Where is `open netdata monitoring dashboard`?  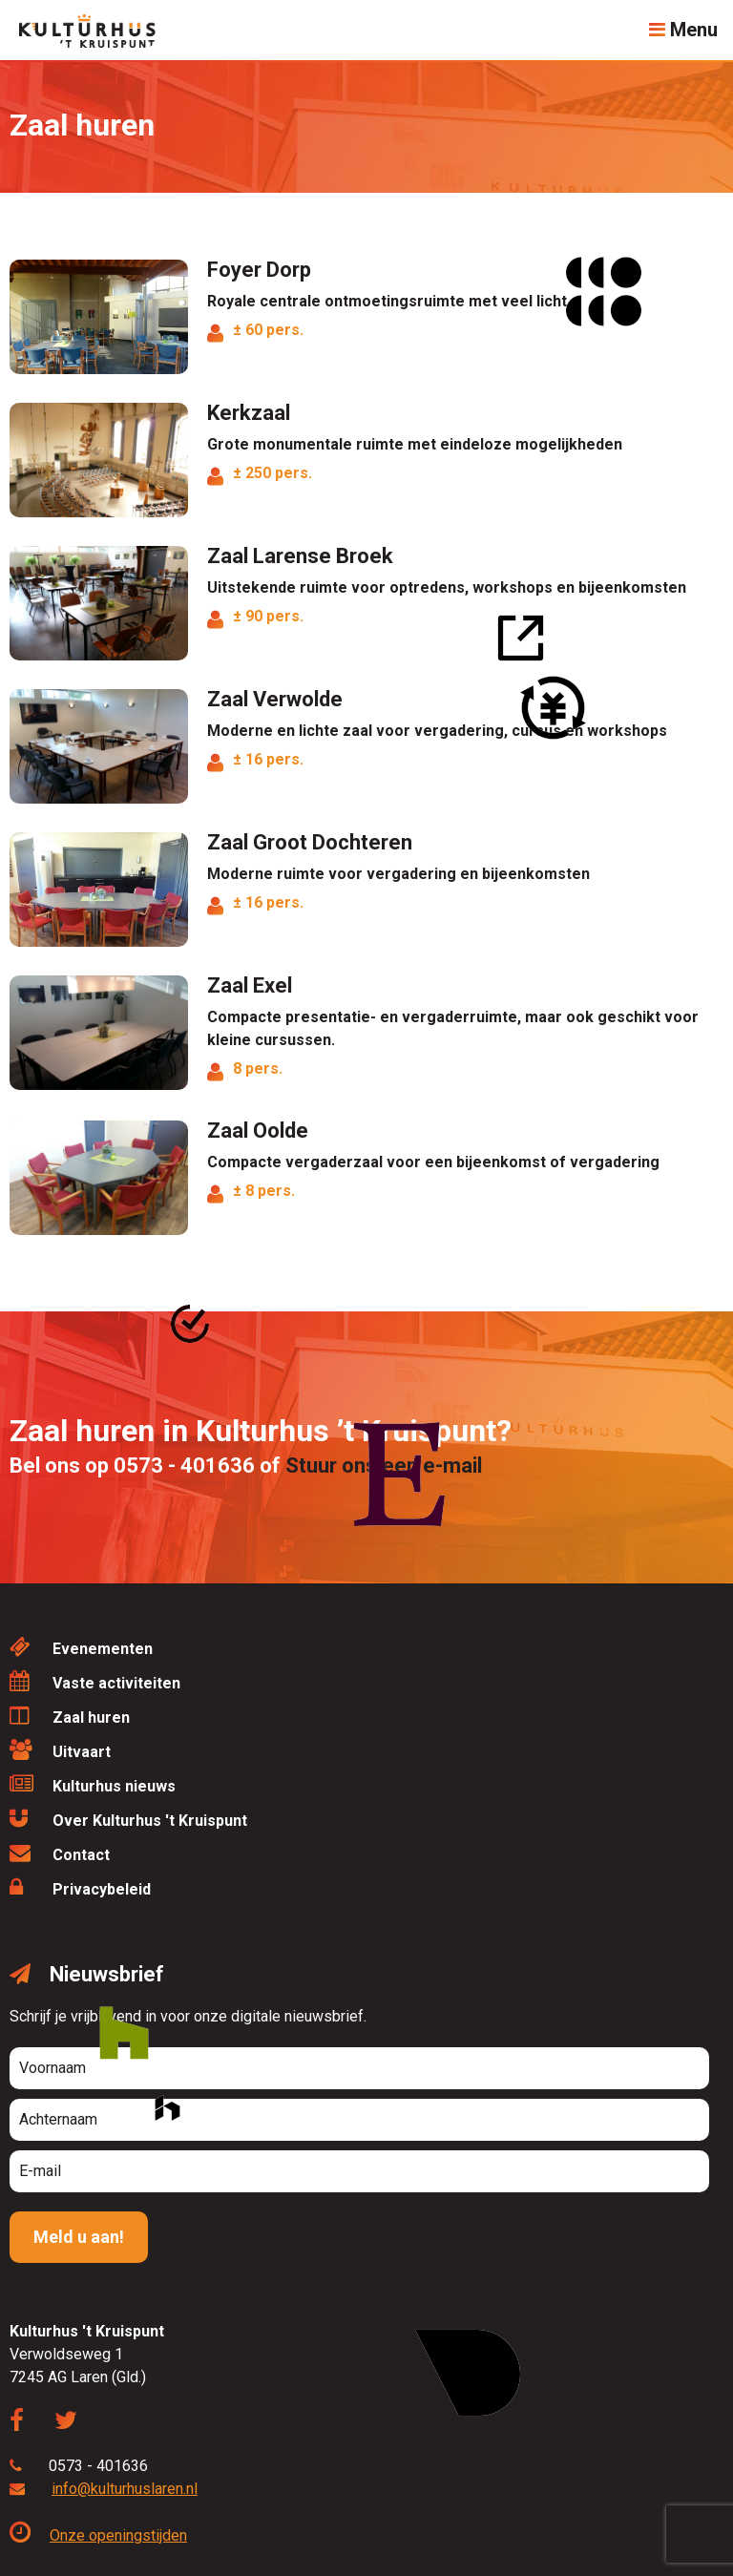 open netdata monitoring dashboard is located at coordinates (468, 2373).